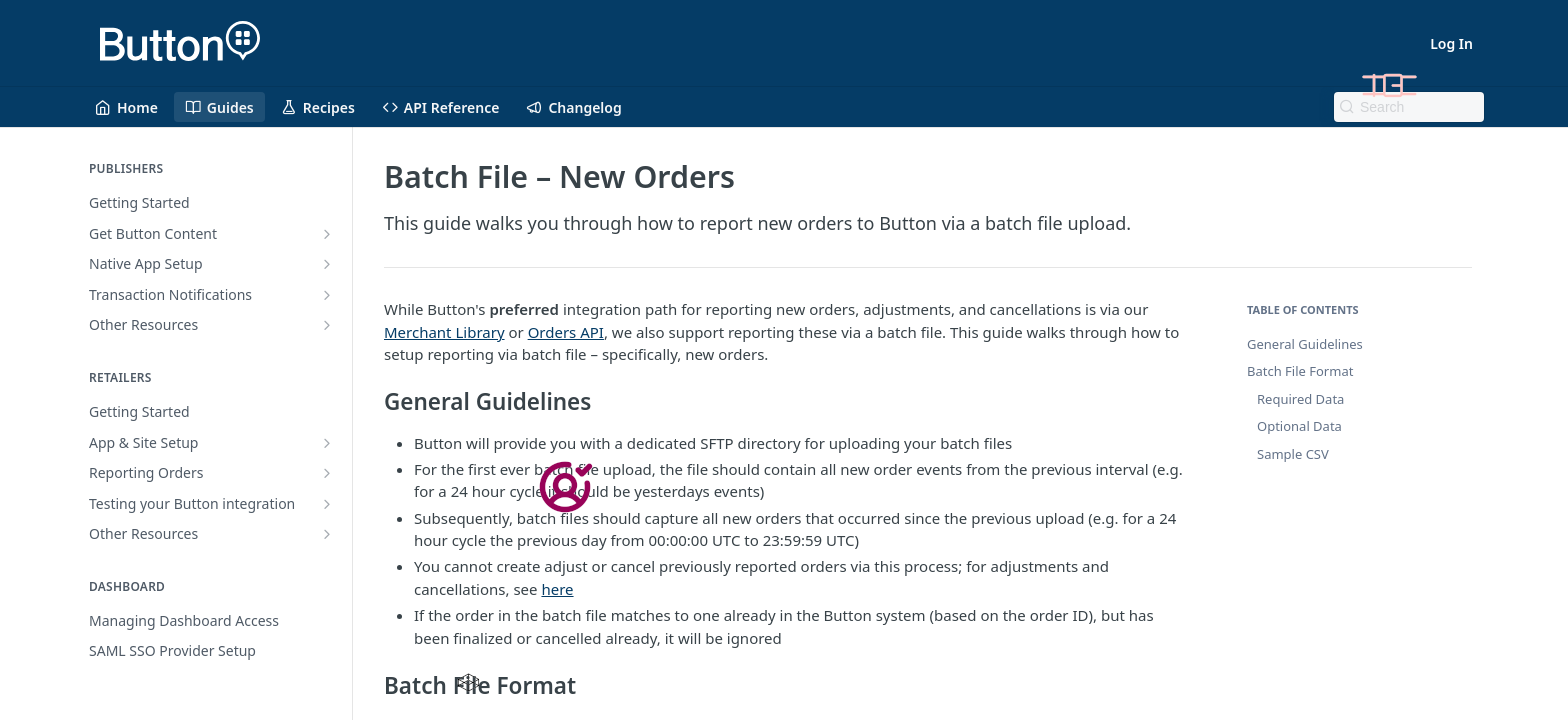 The width and height of the screenshot is (1568, 720). What do you see at coordinates (1389, 85) in the screenshot?
I see `adjust belt or strap settings` at bounding box center [1389, 85].